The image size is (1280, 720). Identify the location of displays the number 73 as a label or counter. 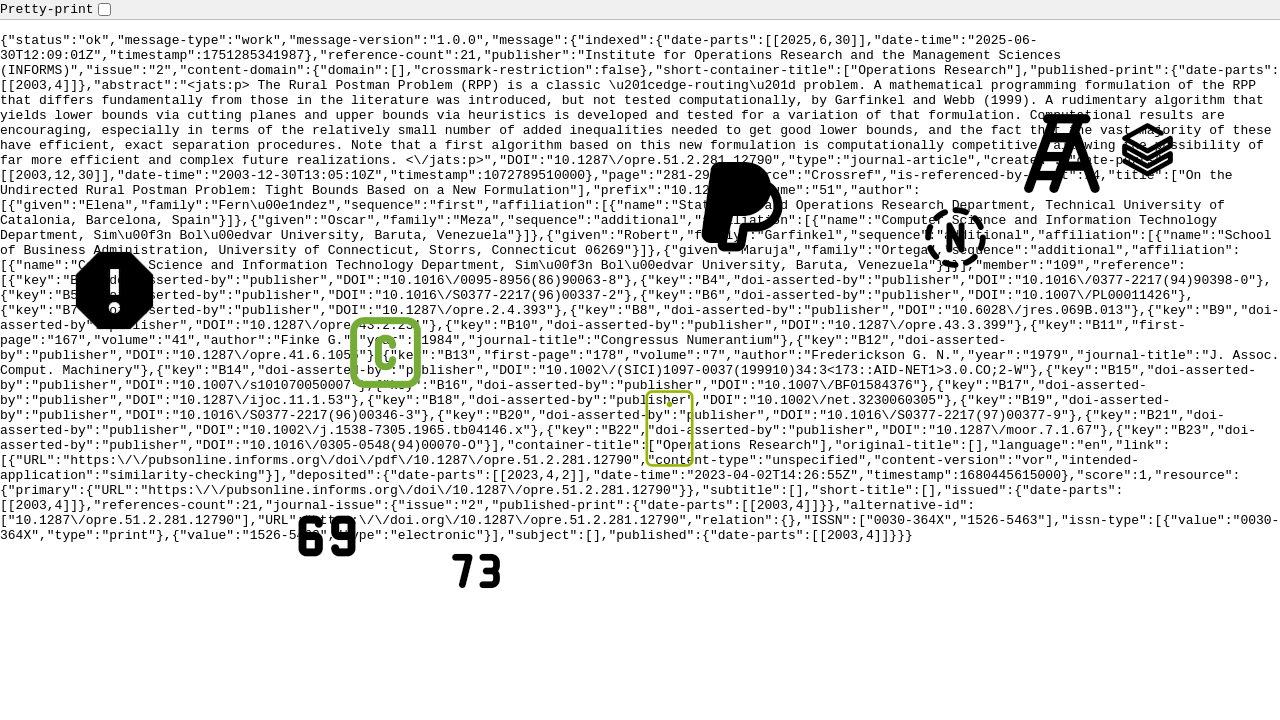
(476, 571).